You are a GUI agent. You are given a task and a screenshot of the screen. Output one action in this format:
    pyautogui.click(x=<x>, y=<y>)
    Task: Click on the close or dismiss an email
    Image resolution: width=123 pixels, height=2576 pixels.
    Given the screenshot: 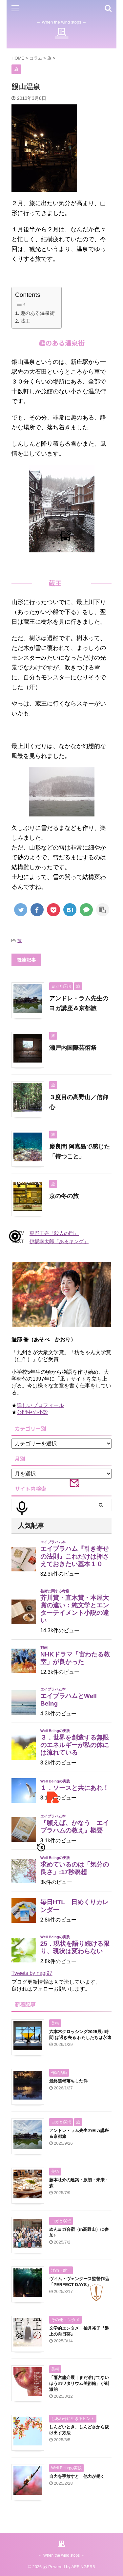 What is the action you would take?
    pyautogui.click(x=74, y=1483)
    